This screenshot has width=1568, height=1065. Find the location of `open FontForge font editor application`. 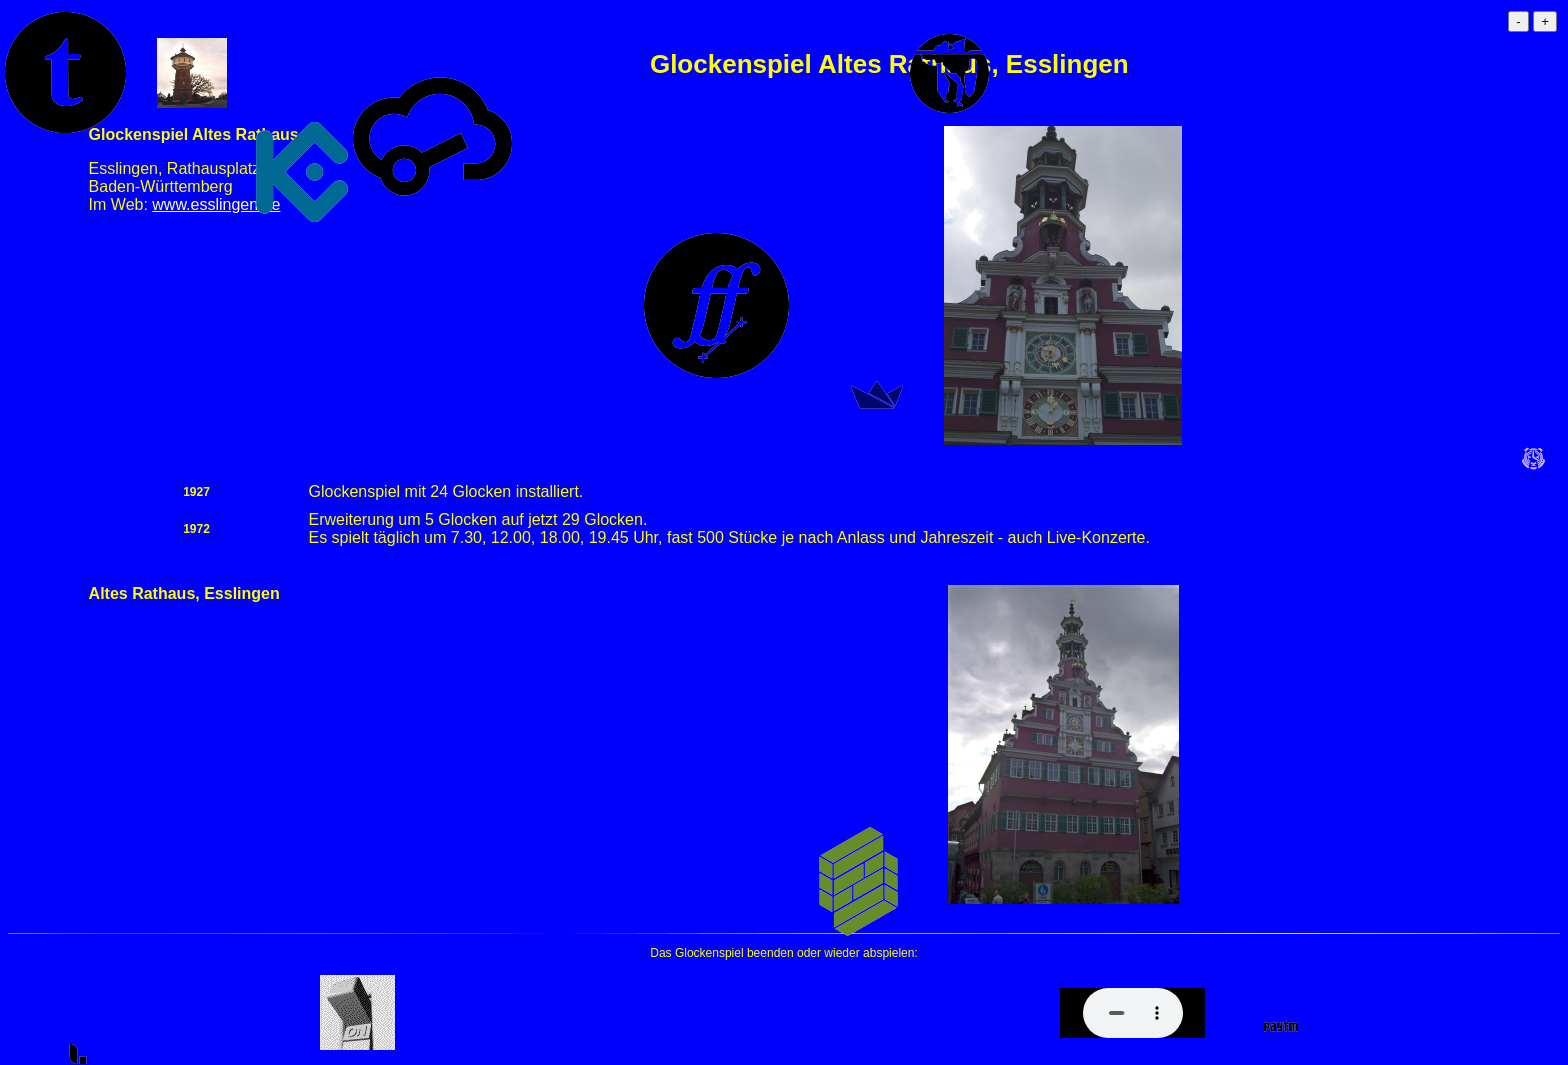

open FontForge font editor application is located at coordinates (716, 305).